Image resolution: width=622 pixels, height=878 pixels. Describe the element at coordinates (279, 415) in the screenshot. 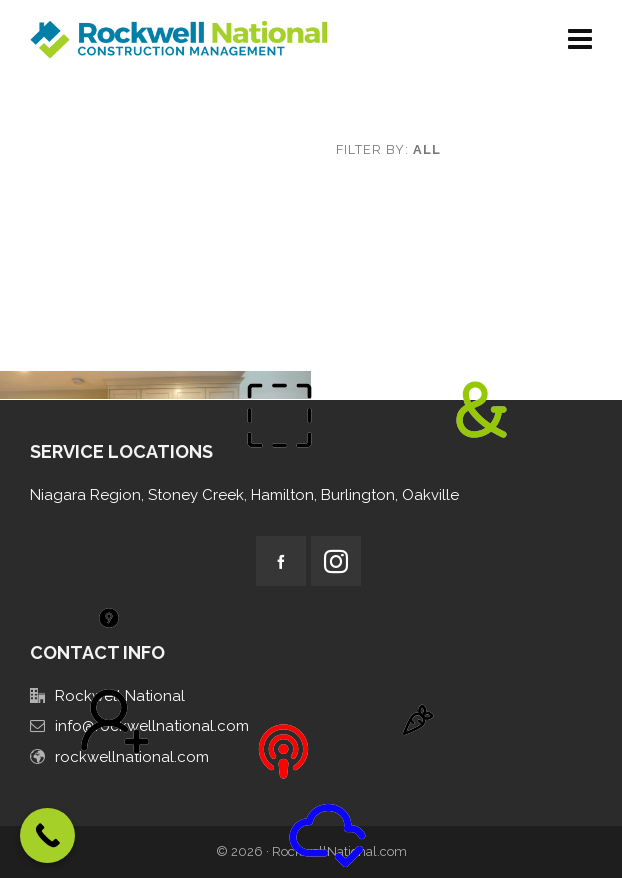

I see `select or highlight an area` at that location.